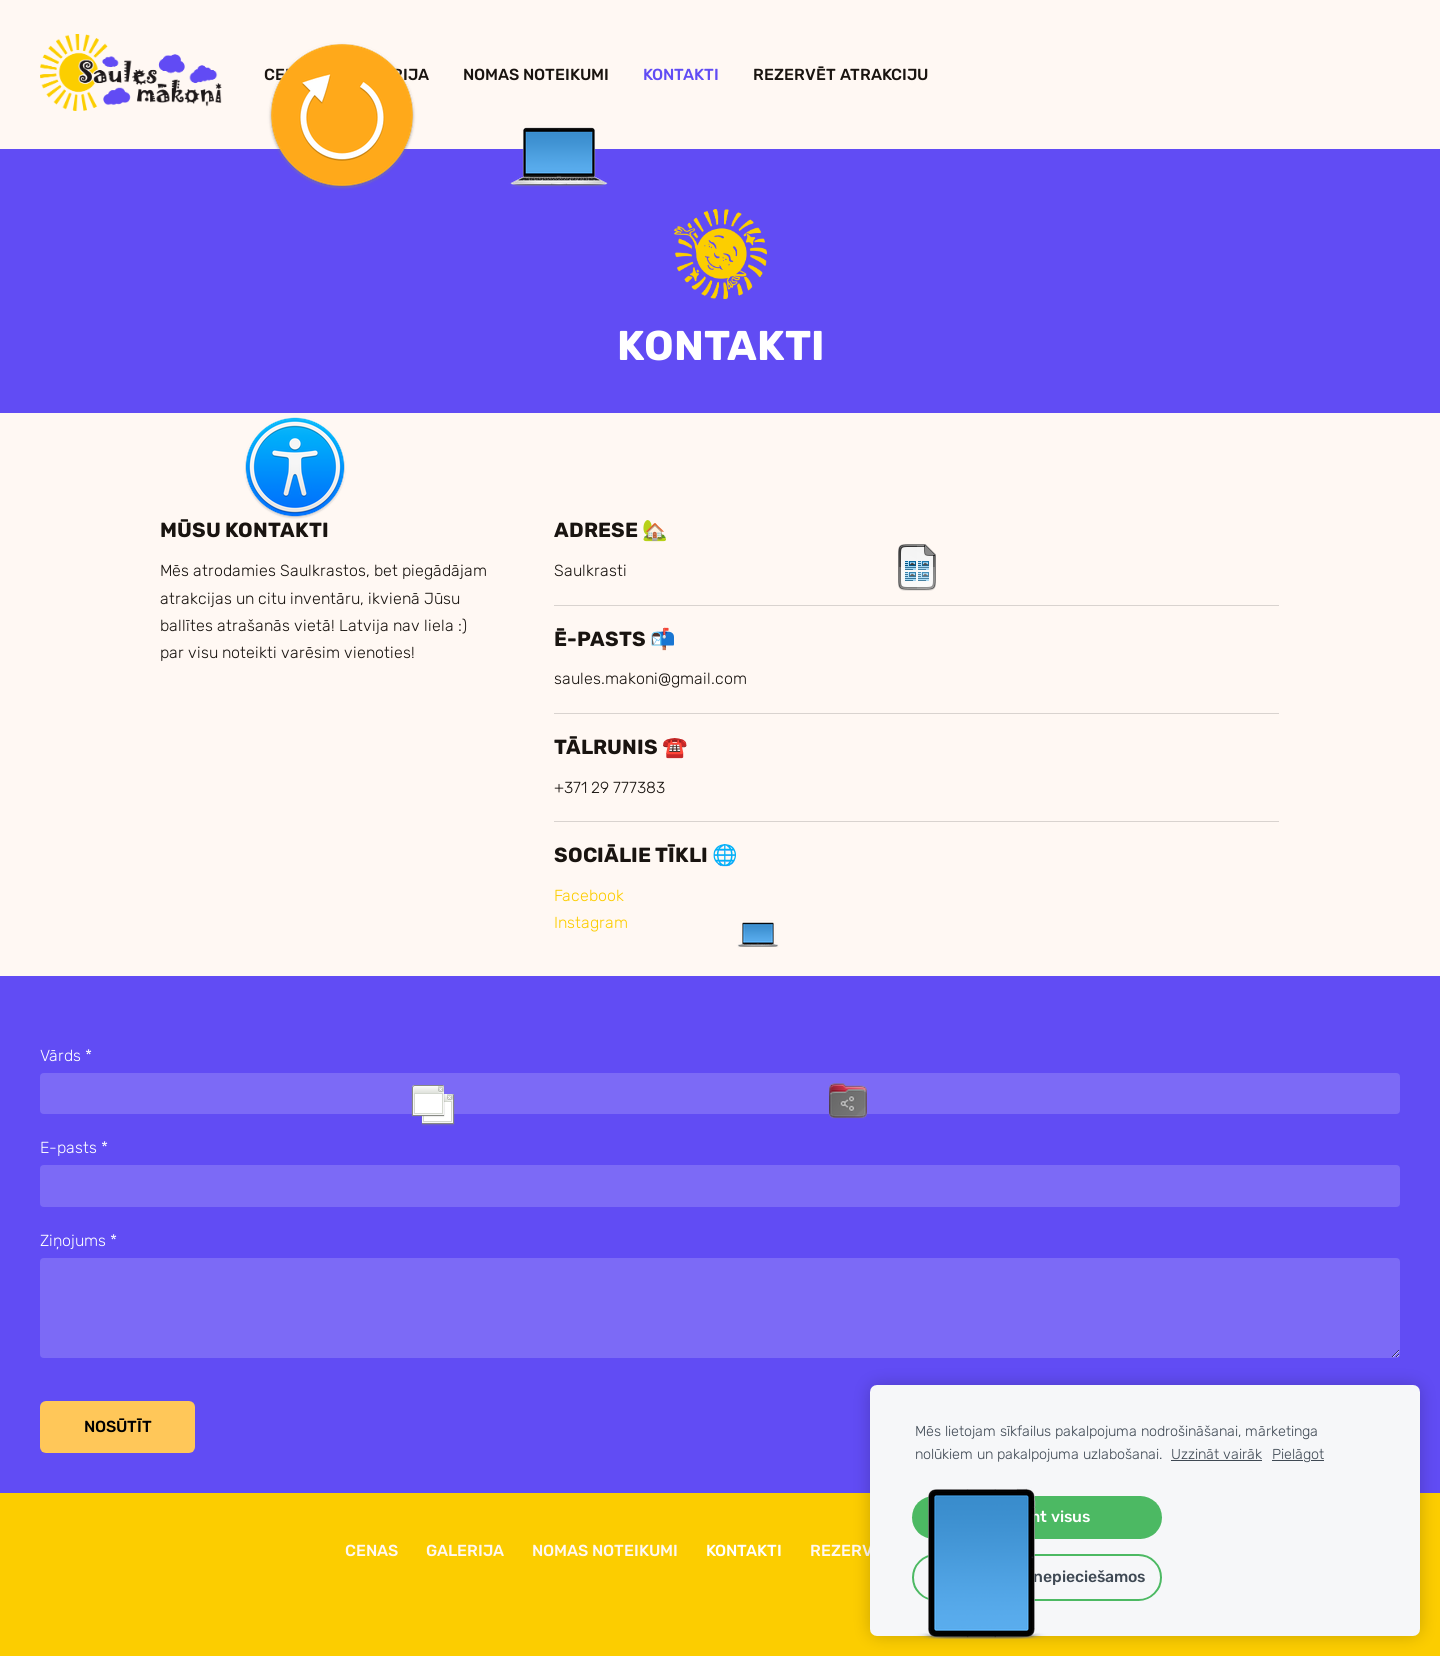  Describe the element at coordinates (295, 467) in the screenshot. I see `open accessibility settings` at that location.